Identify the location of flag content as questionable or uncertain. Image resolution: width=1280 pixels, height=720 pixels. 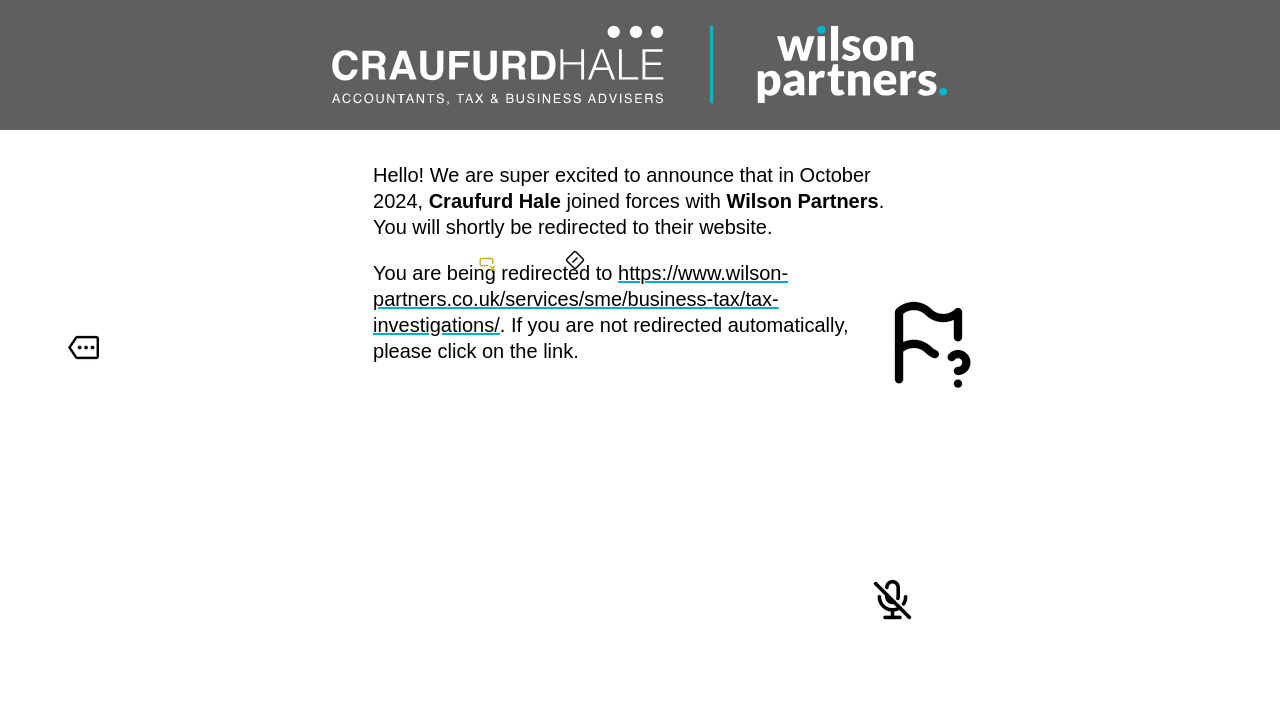
(928, 341).